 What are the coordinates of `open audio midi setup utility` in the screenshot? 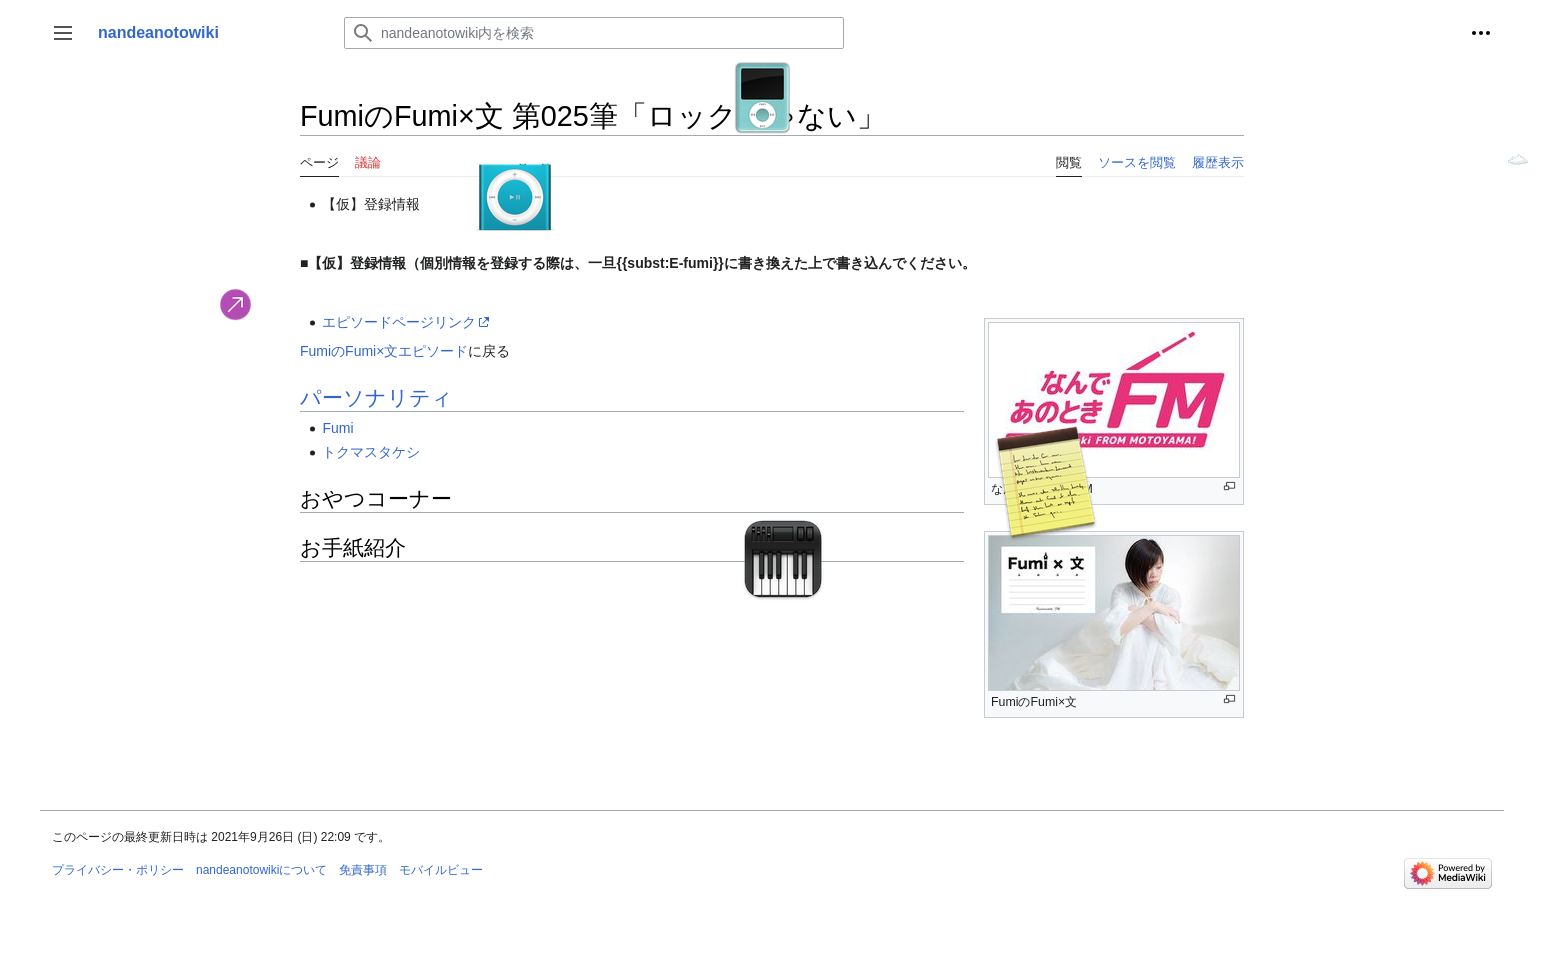 It's located at (783, 559).